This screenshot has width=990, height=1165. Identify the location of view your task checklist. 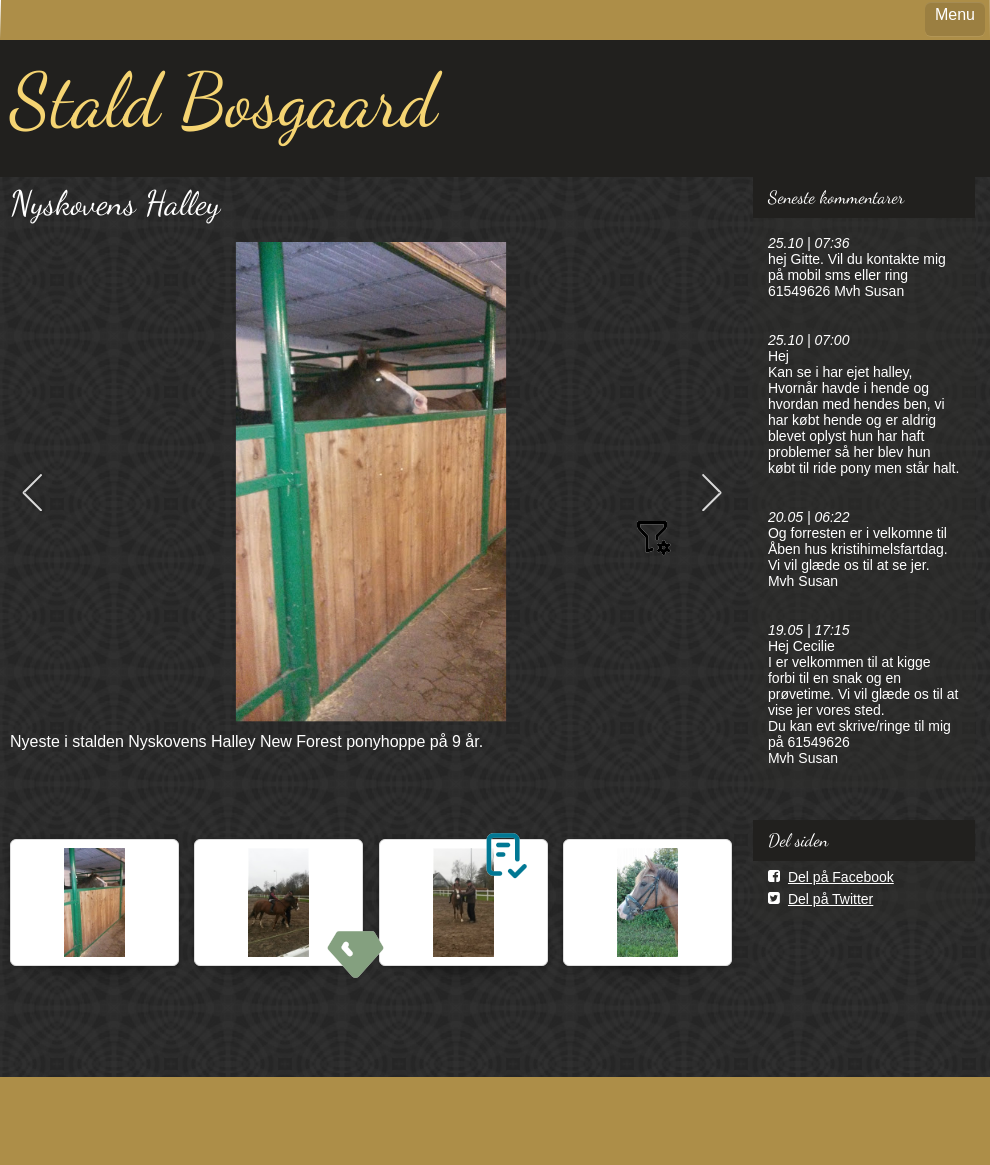
(505, 854).